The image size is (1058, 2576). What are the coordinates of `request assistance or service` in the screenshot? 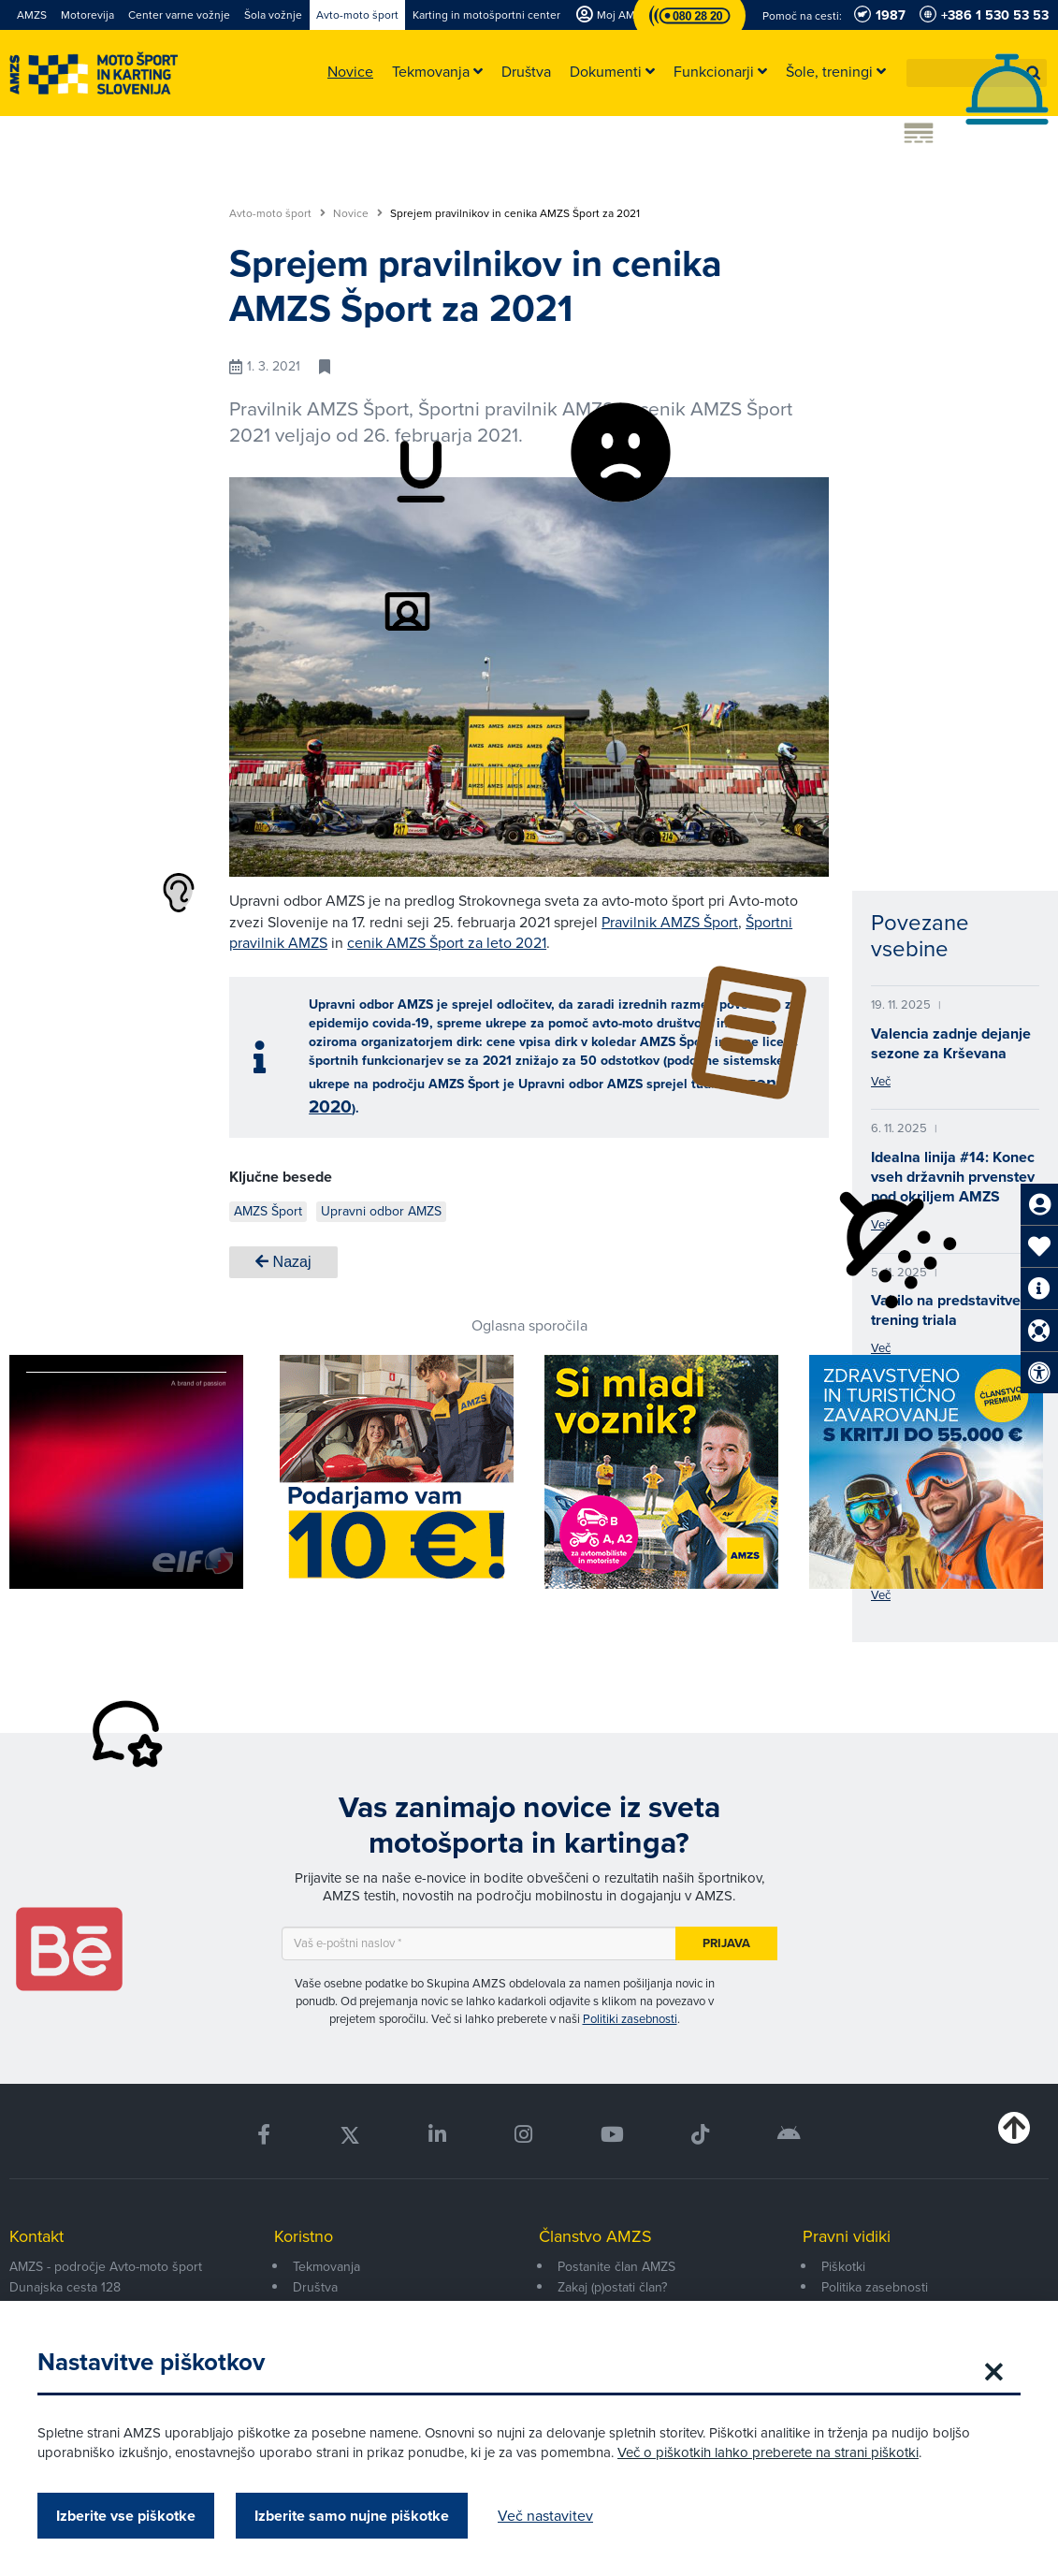 It's located at (1007, 92).